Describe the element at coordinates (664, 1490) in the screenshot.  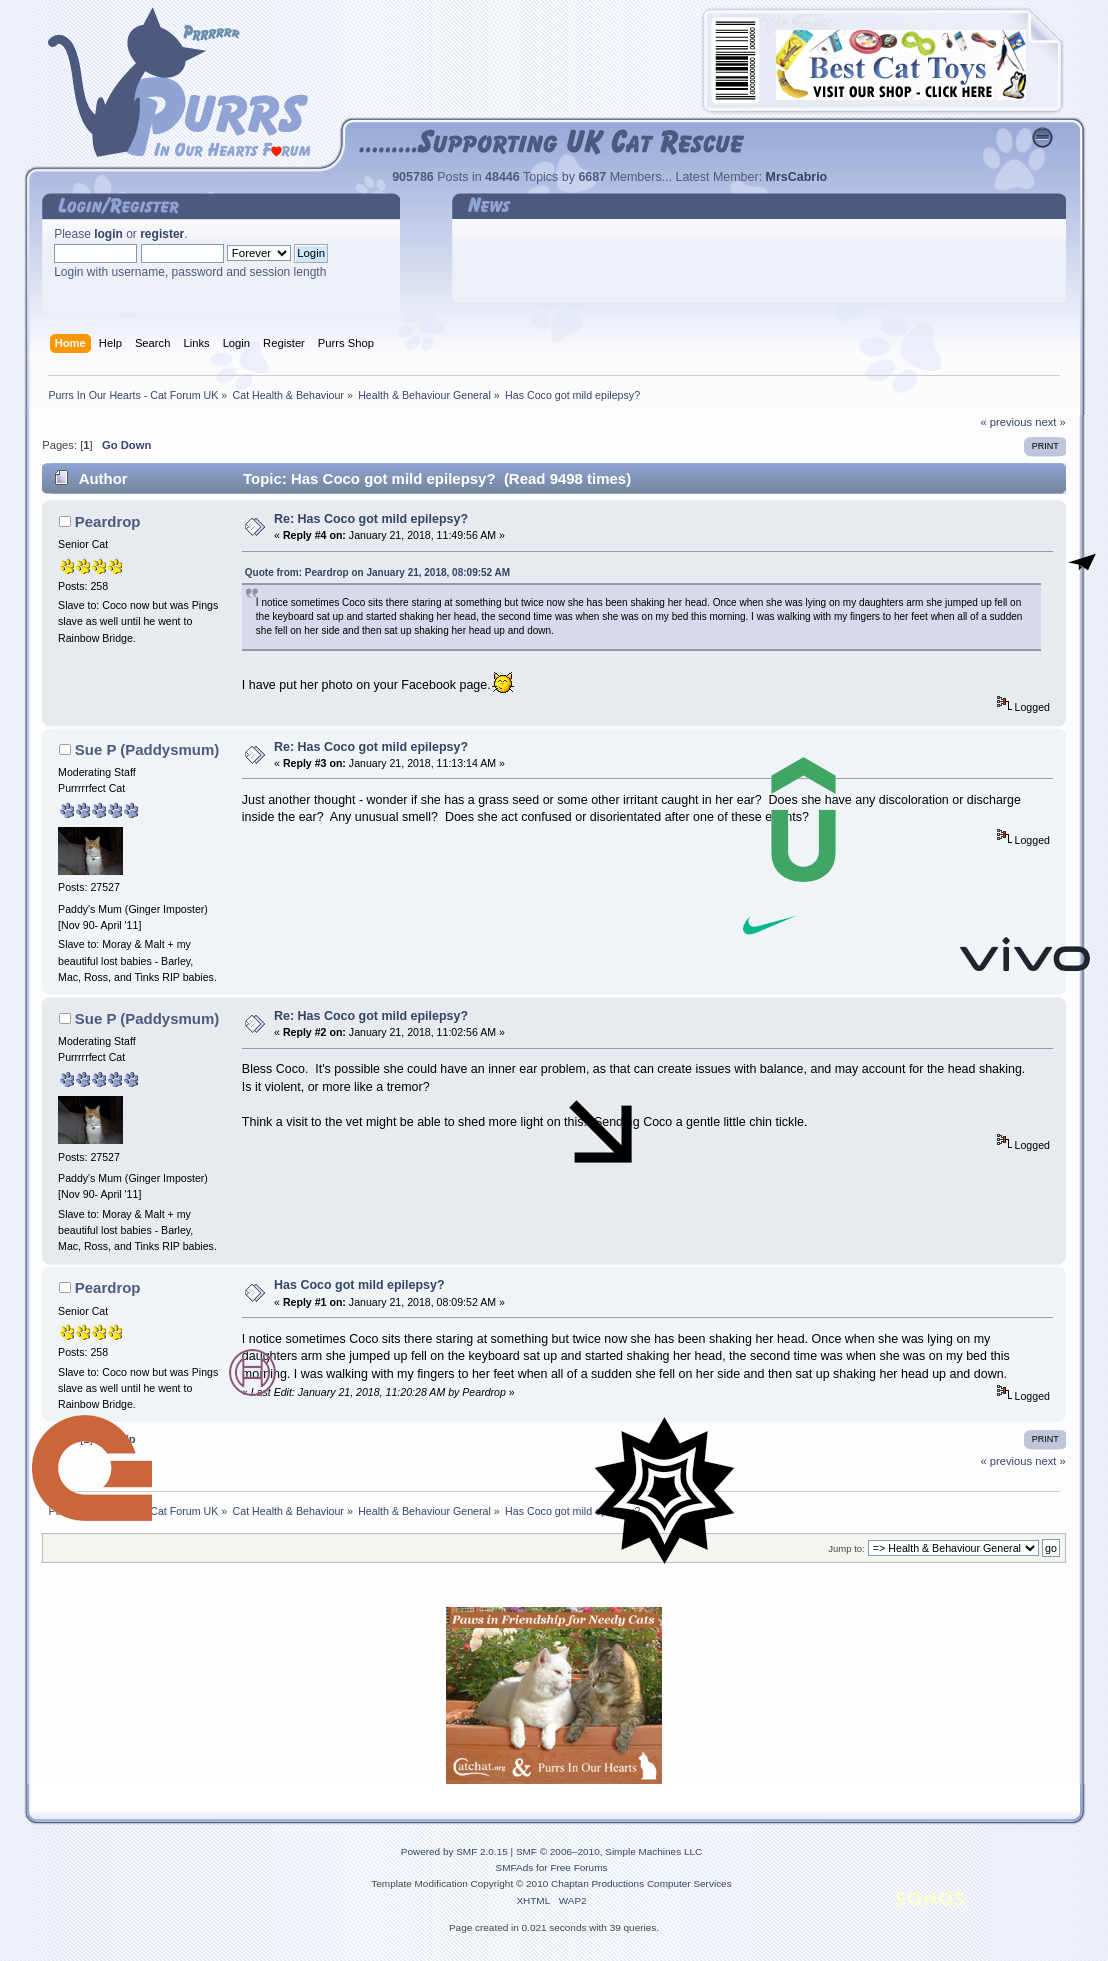
I see `open wolfram mathematica application` at that location.